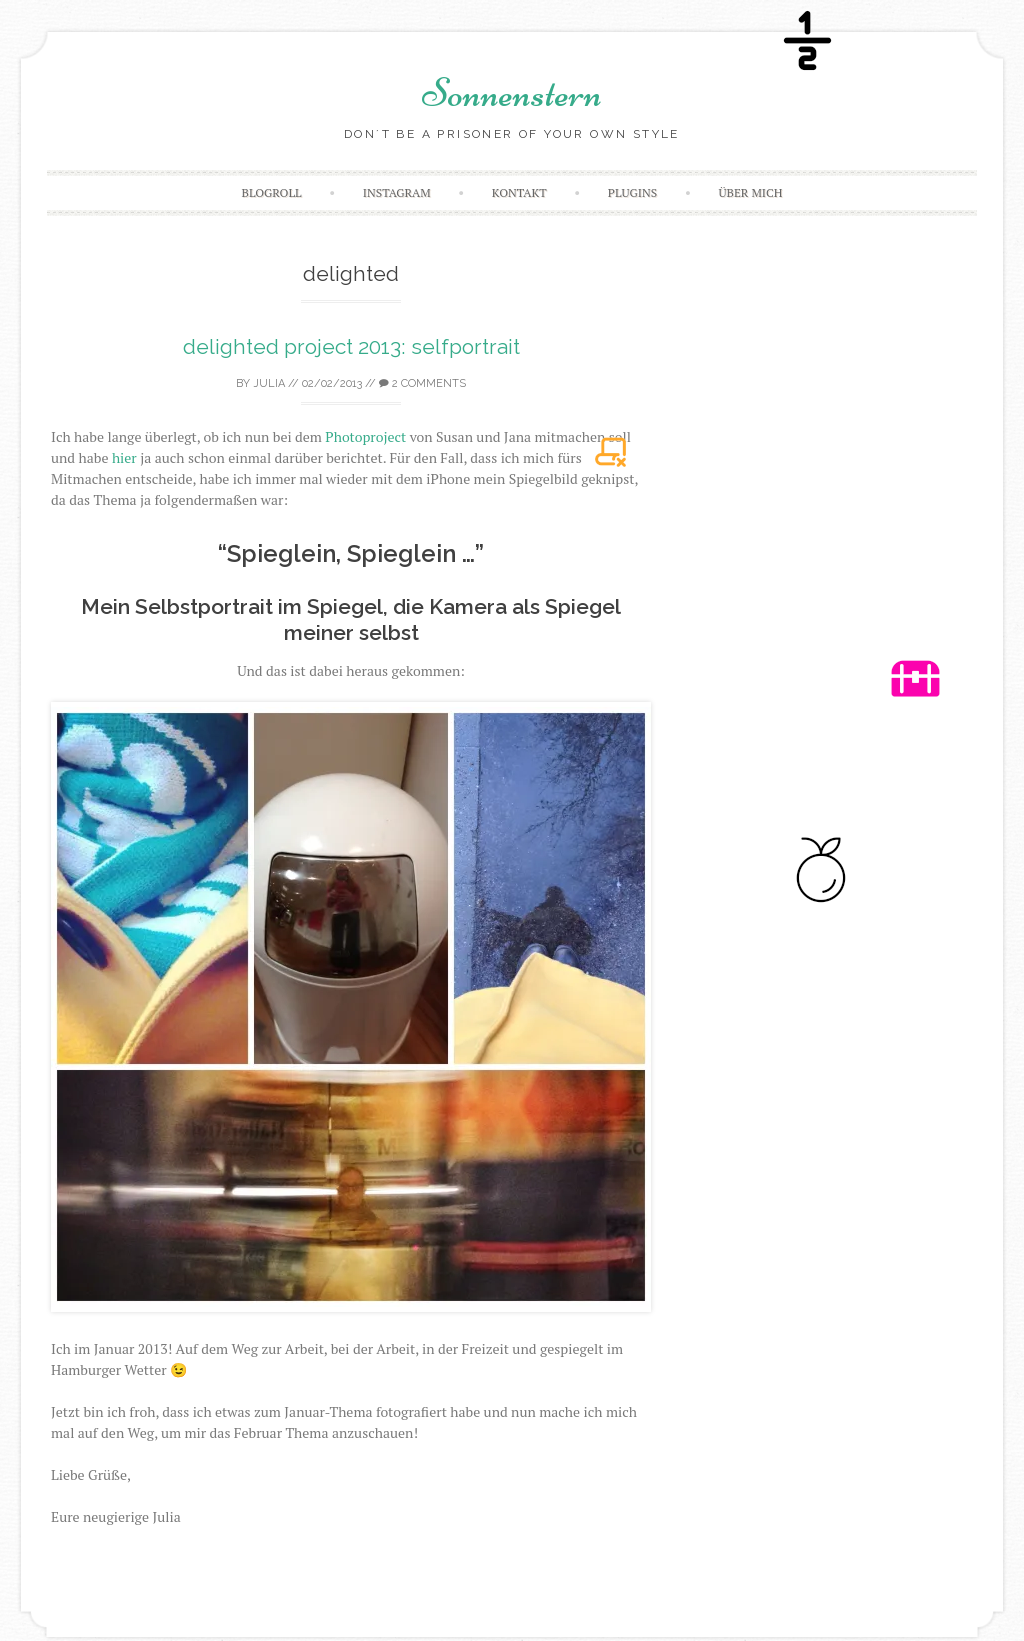 This screenshot has width=1024, height=1641. What do you see at coordinates (610, 451) in the screenshot?
I see `remove or delete a script` at bounding box center [610, 451].